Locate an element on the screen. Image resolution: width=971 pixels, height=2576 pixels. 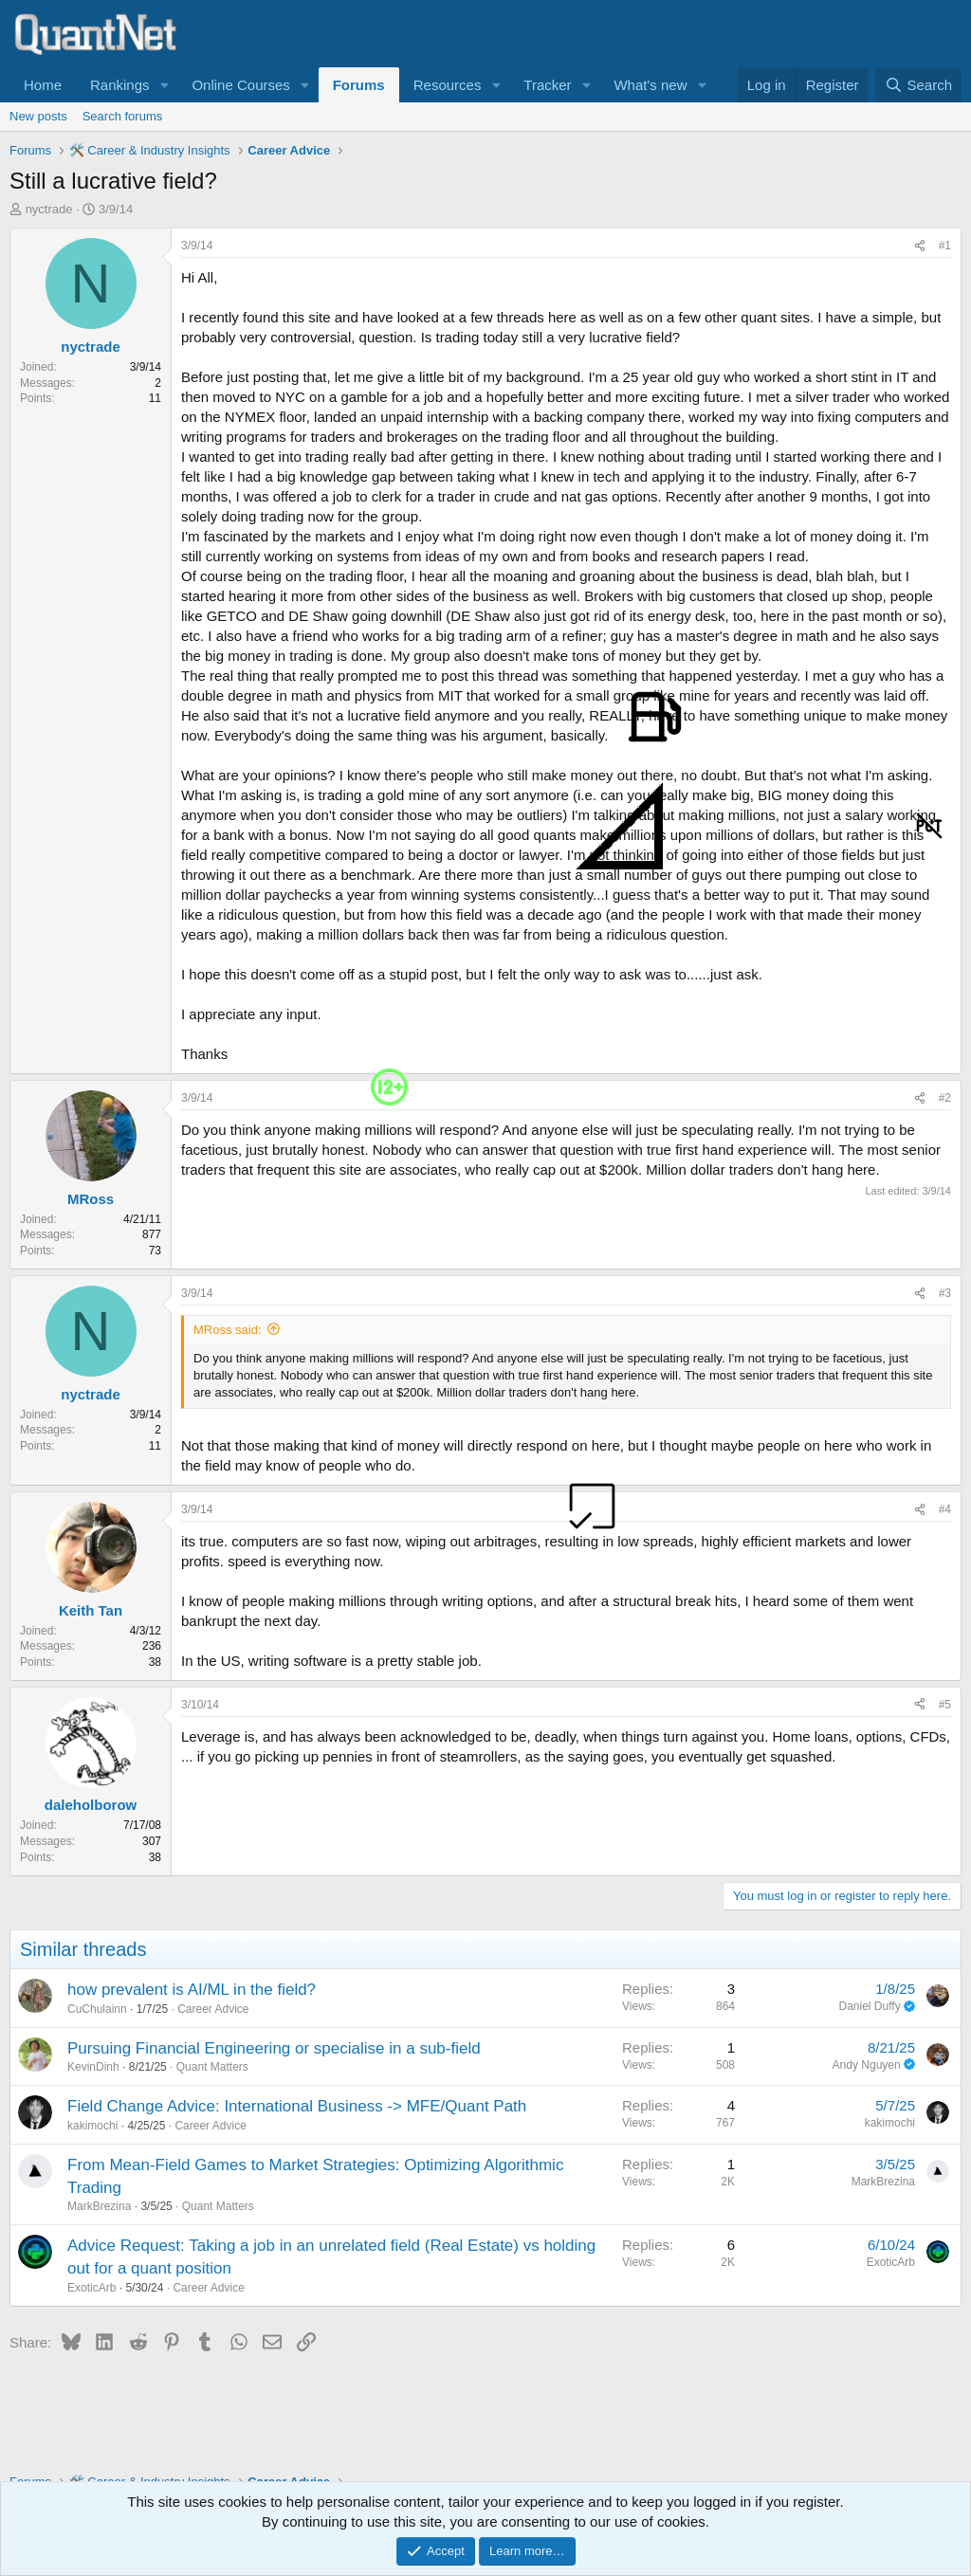
find nearby gas stations is located at coordinates (656, 717).